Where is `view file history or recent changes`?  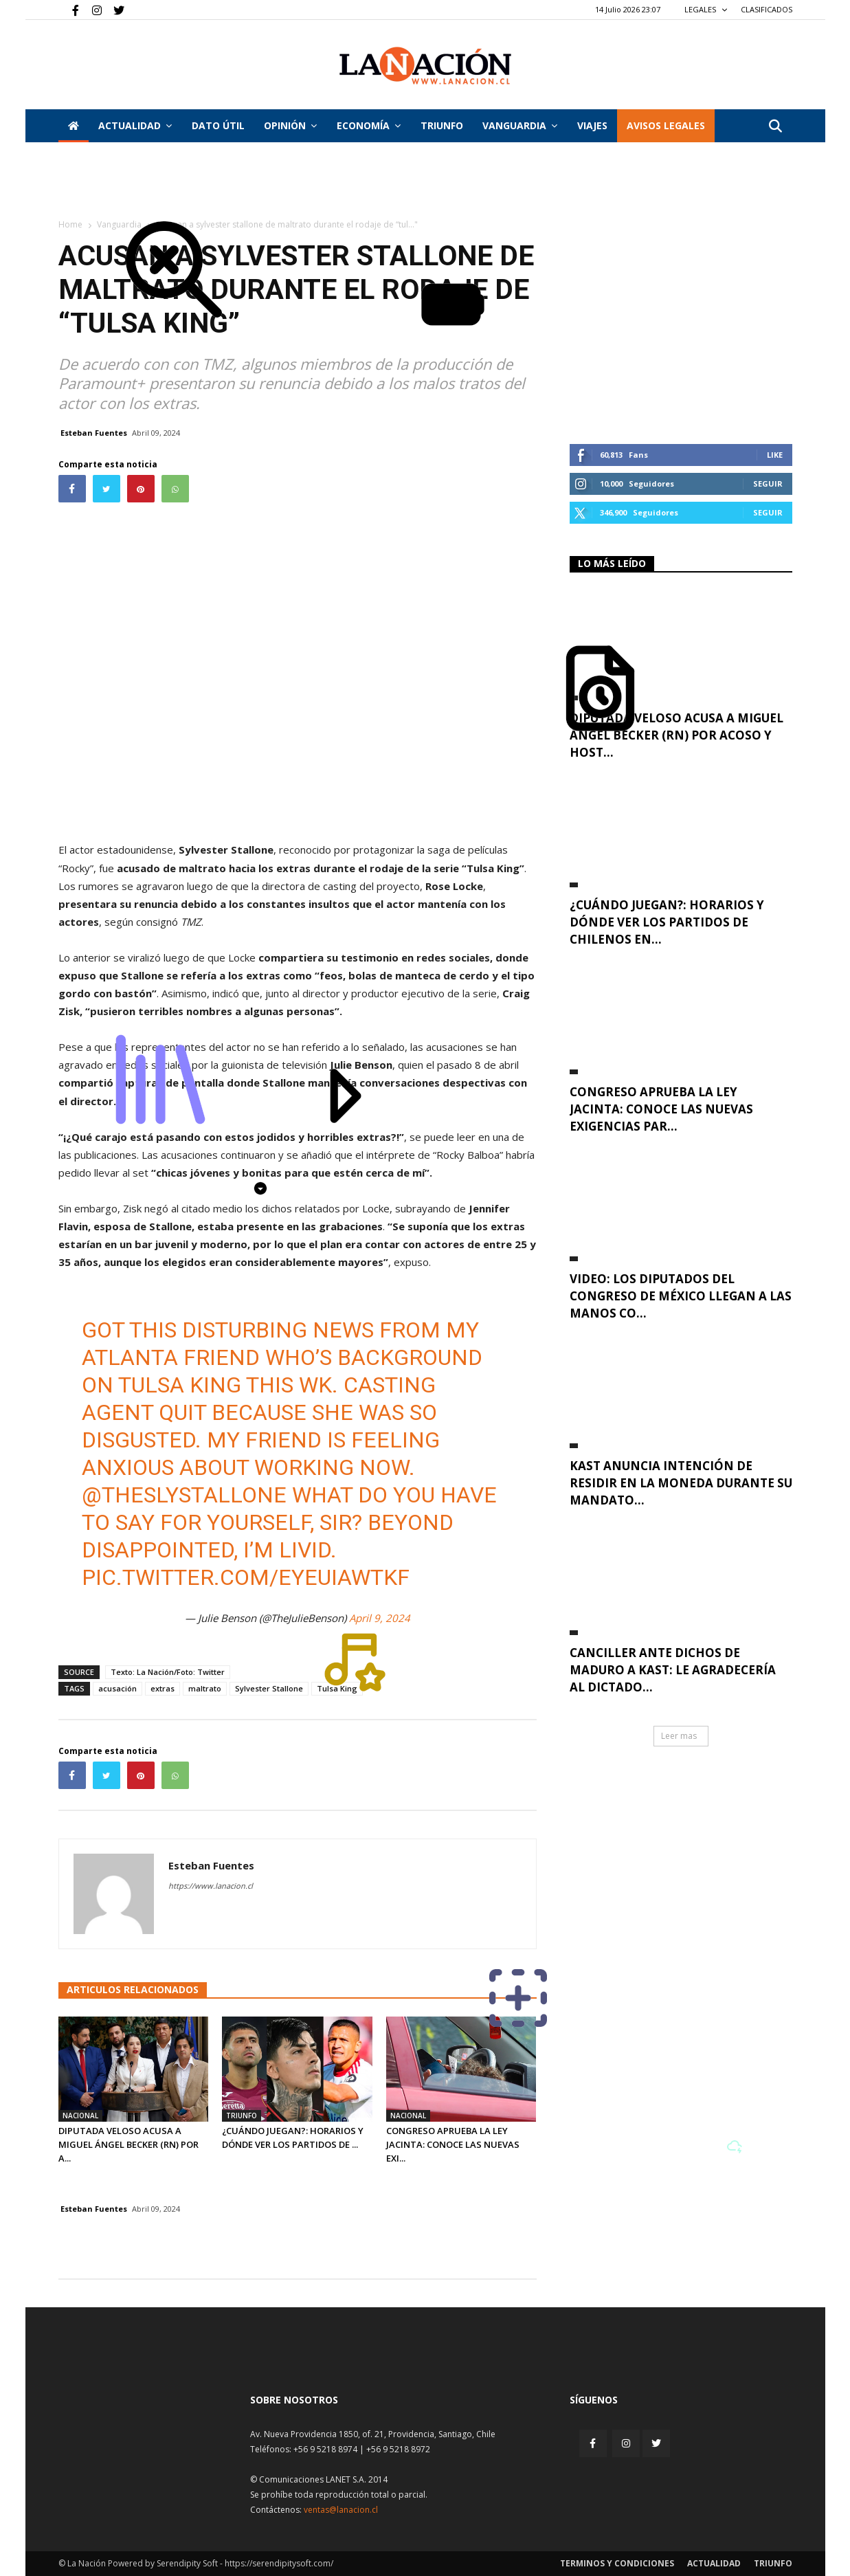
view file history or recent changes is located at coordinates (600, 688).